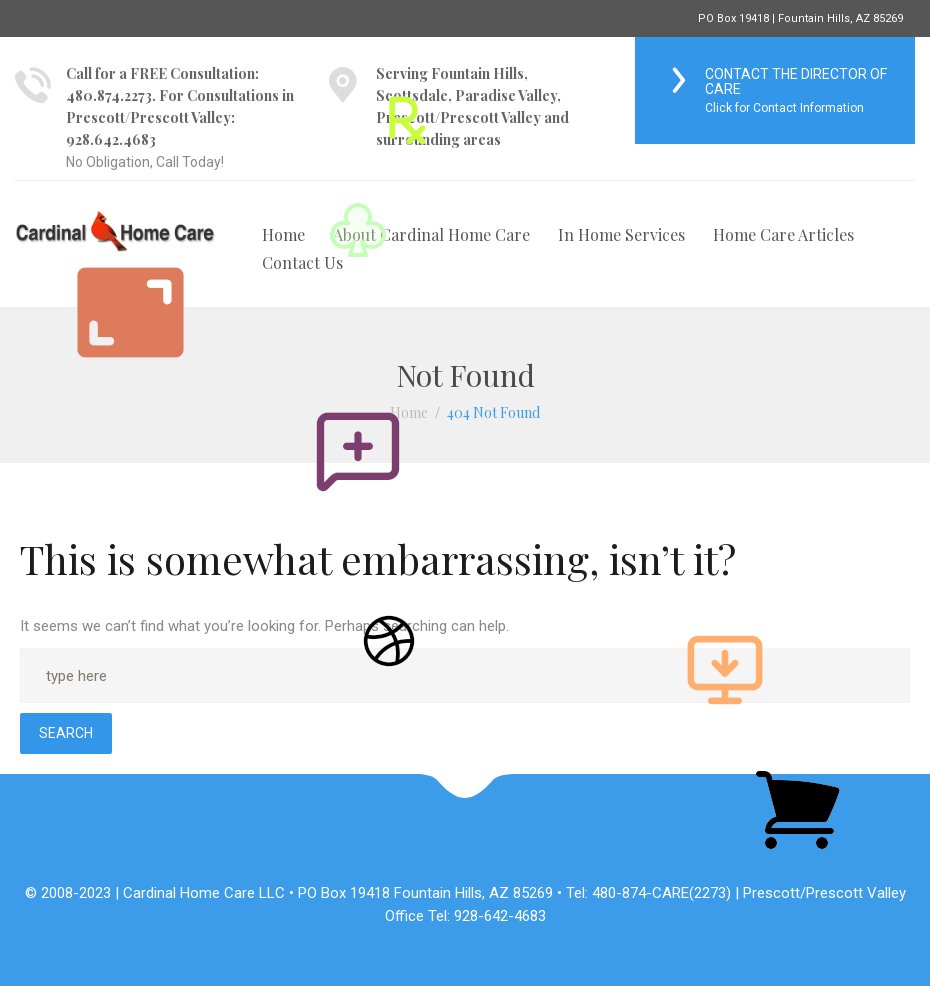  What do you see at coordinates (358, 231) in the screenshot?
I see `represents the clubs suit in a card game` at bounding box center [358, 231].